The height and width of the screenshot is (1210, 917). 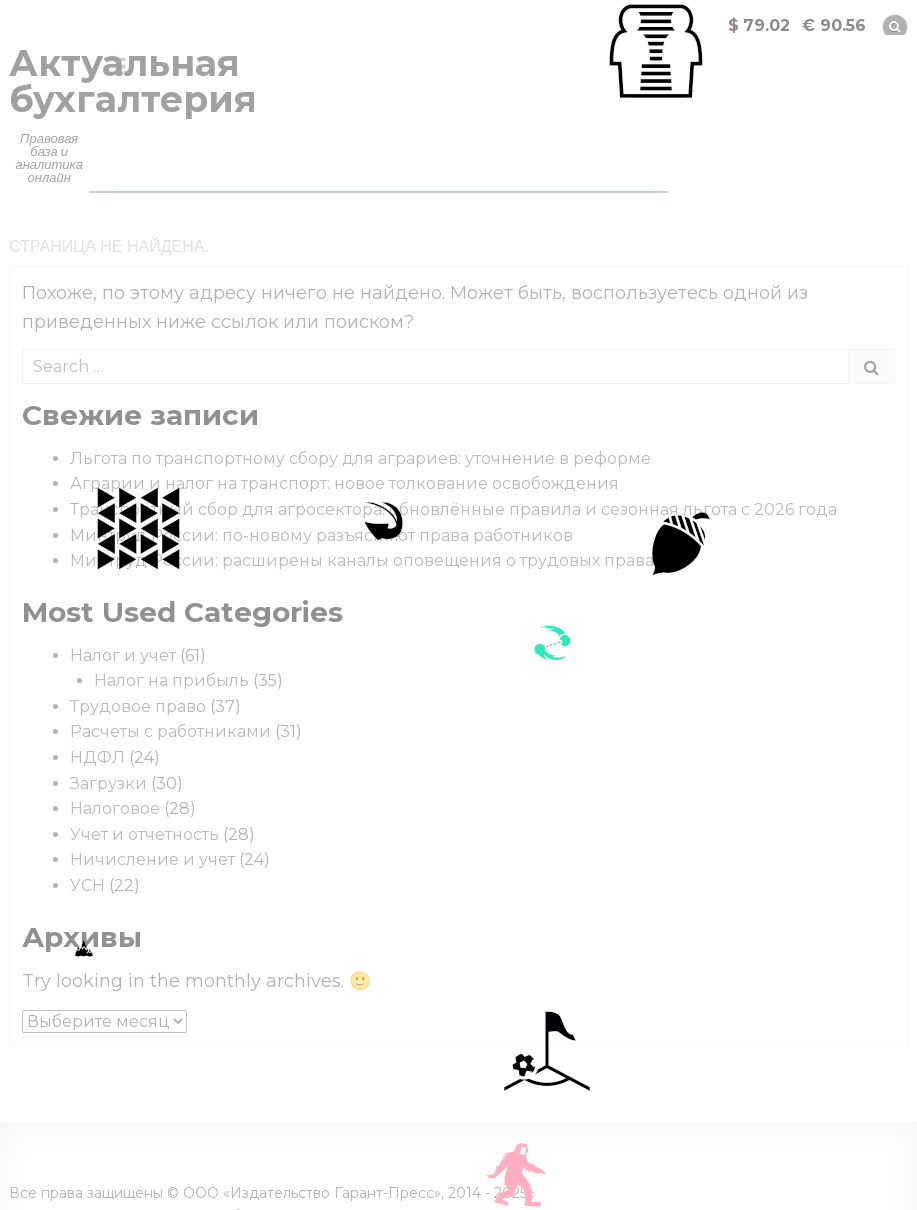 I want to click on select bolas as your weapon or tool, so click(x=552, y=643).